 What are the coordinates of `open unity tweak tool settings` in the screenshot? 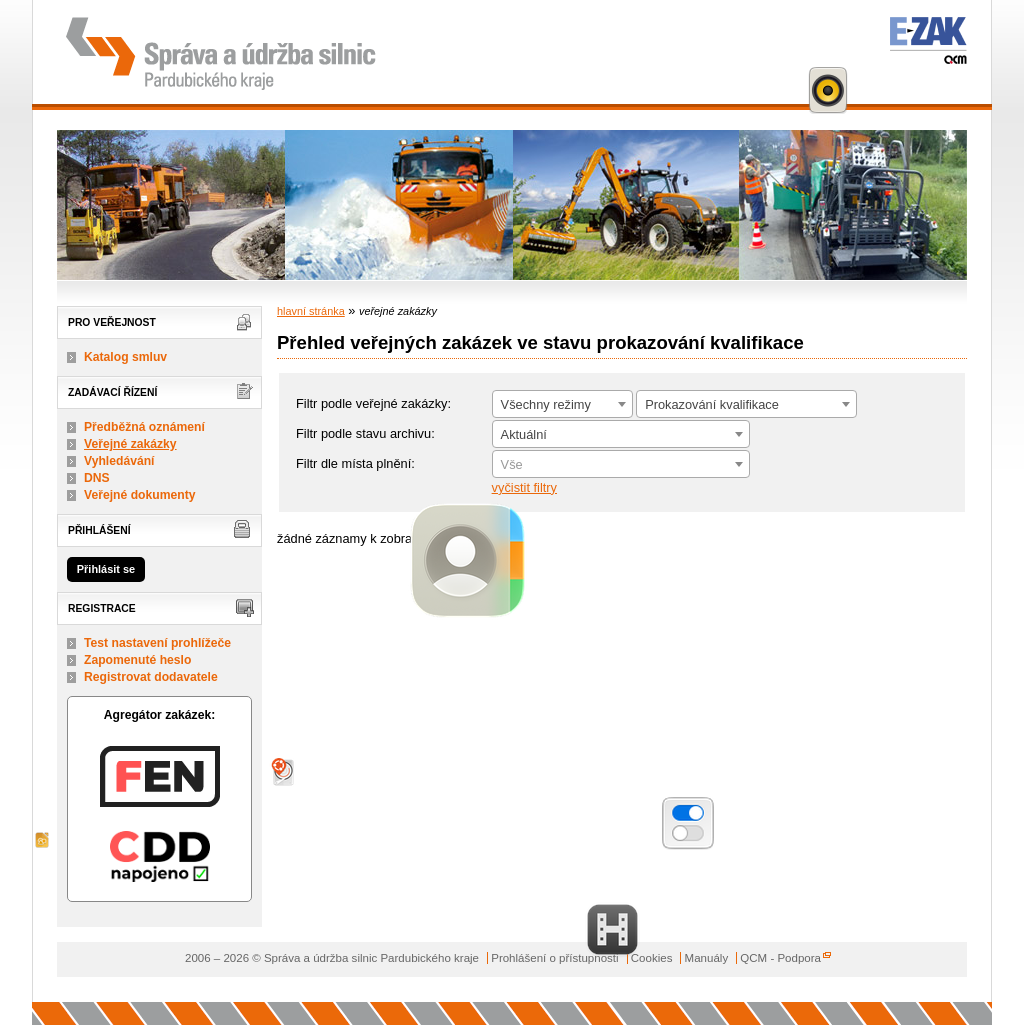 It's located at (688, 823).